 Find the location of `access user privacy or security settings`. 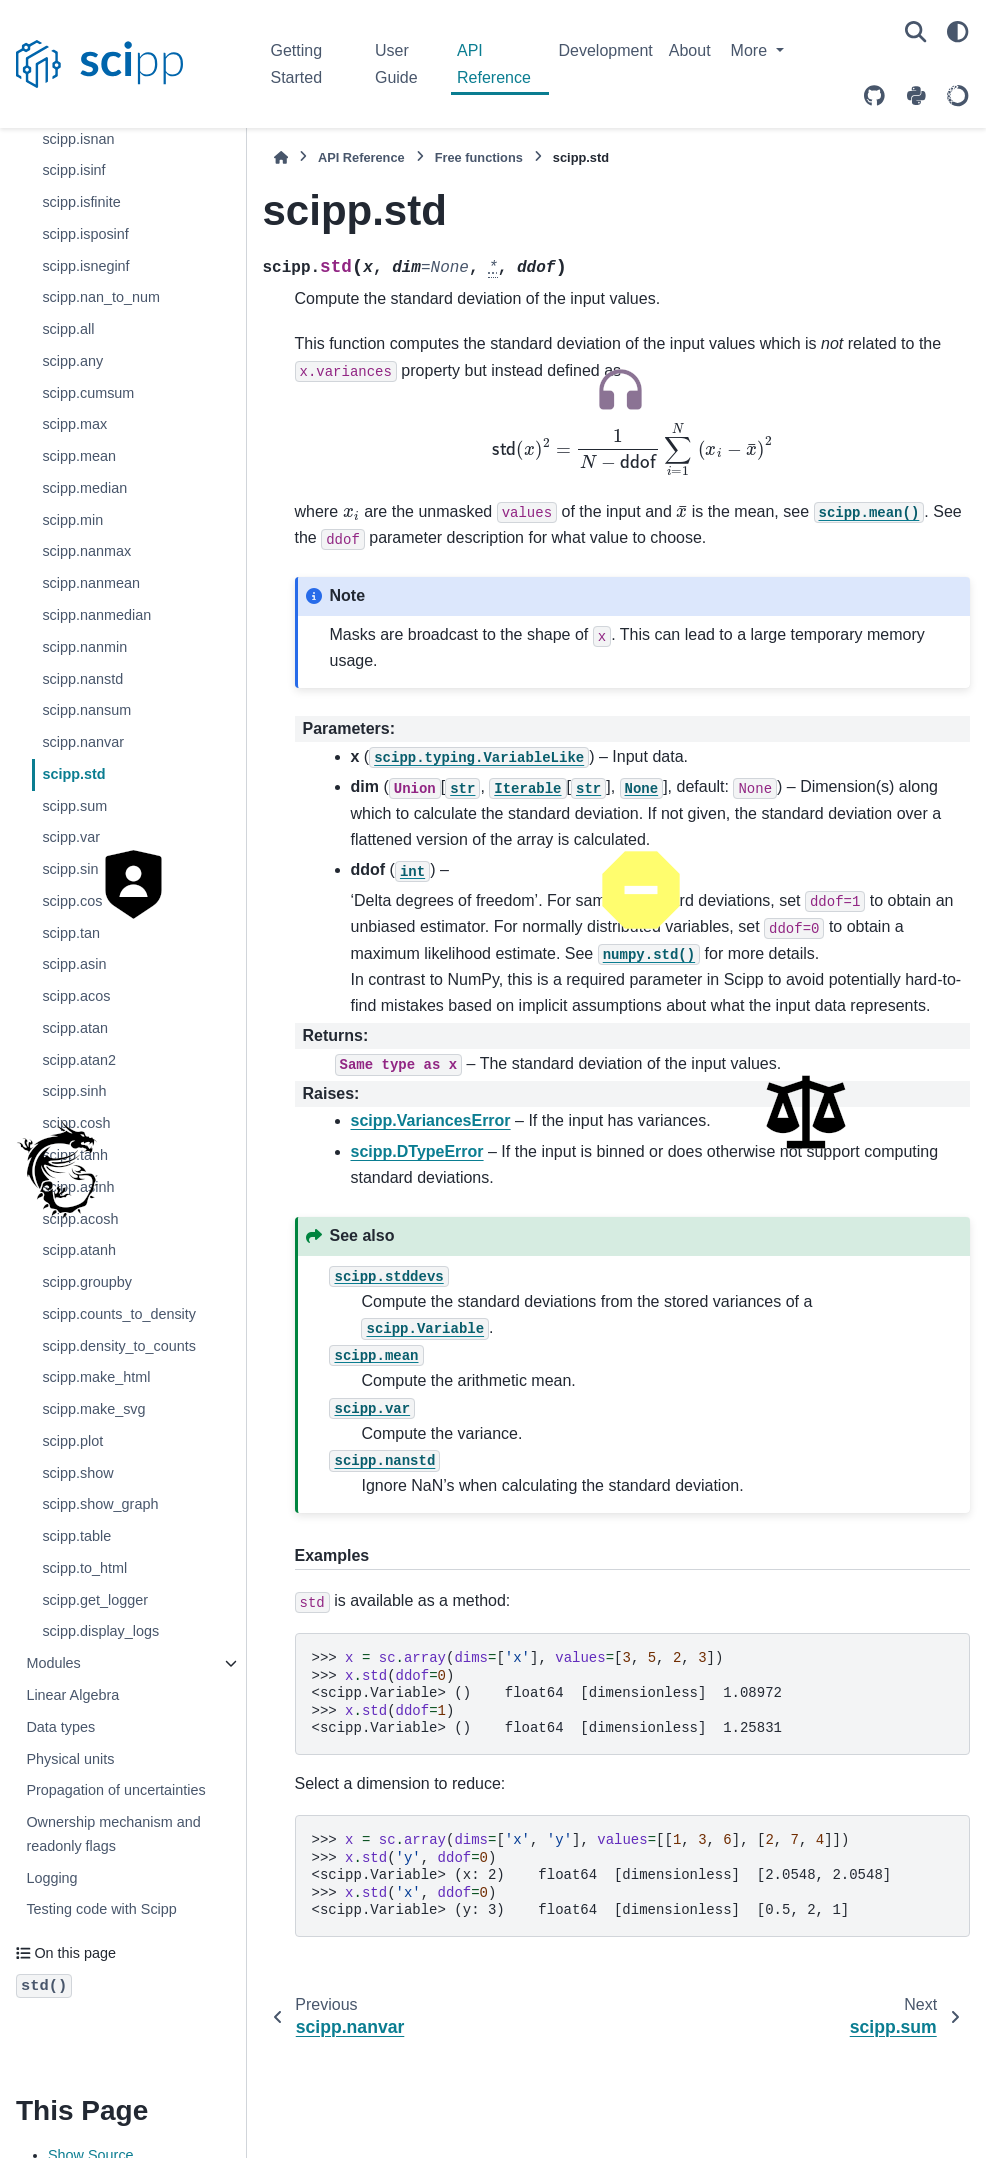

access user privacy or security settings is located at coordinates (133, 884).